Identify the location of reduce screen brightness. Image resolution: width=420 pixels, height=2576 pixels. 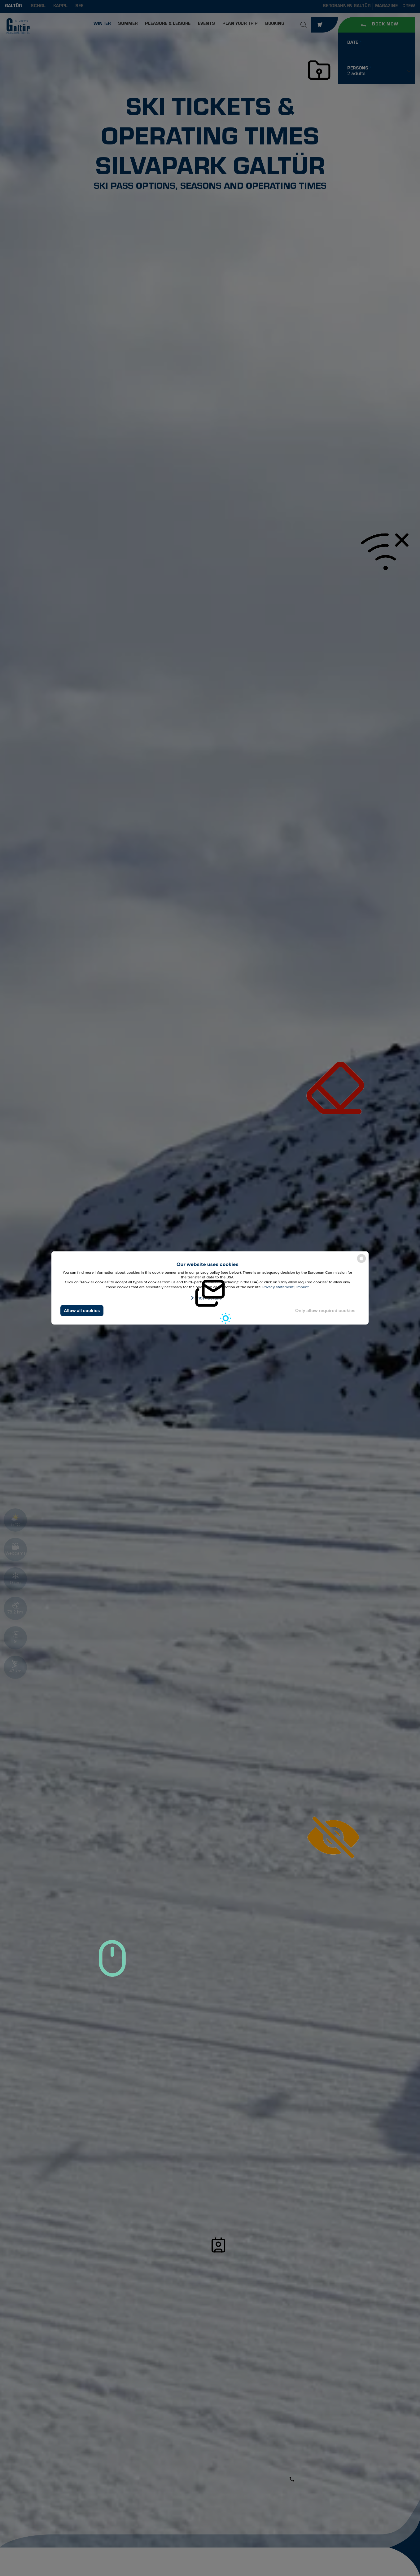
(225, 1318).